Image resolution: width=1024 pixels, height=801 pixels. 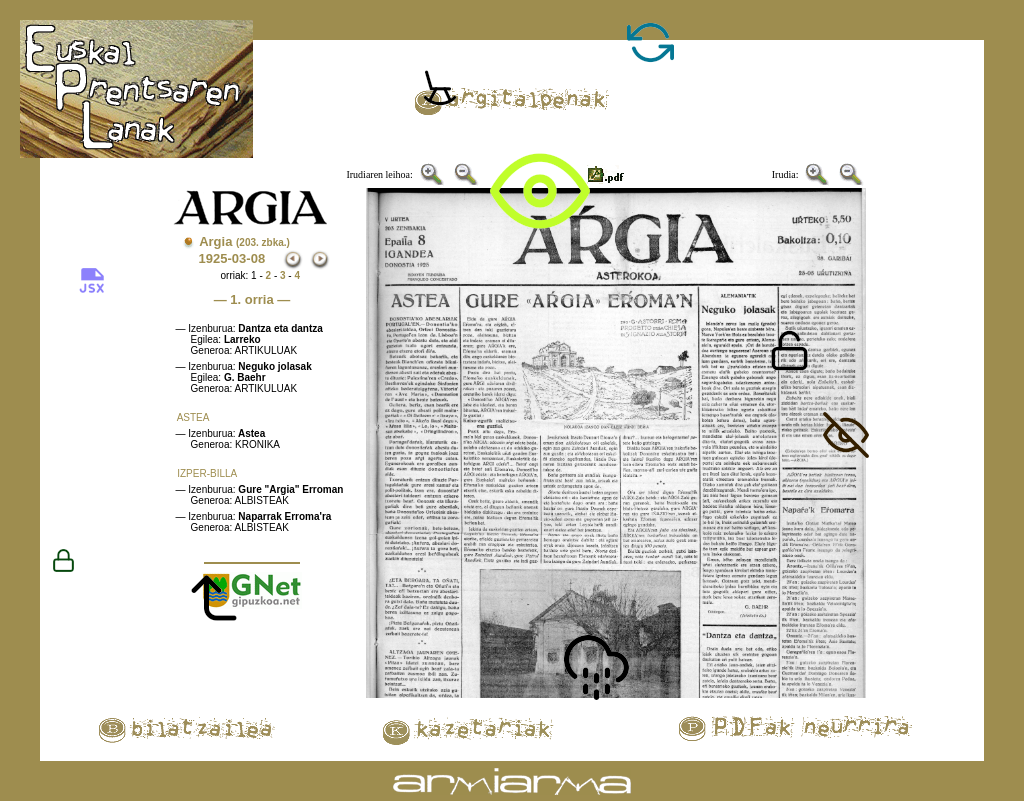 I want to click on hide password or sensitive content, so click(x=846, y=435).